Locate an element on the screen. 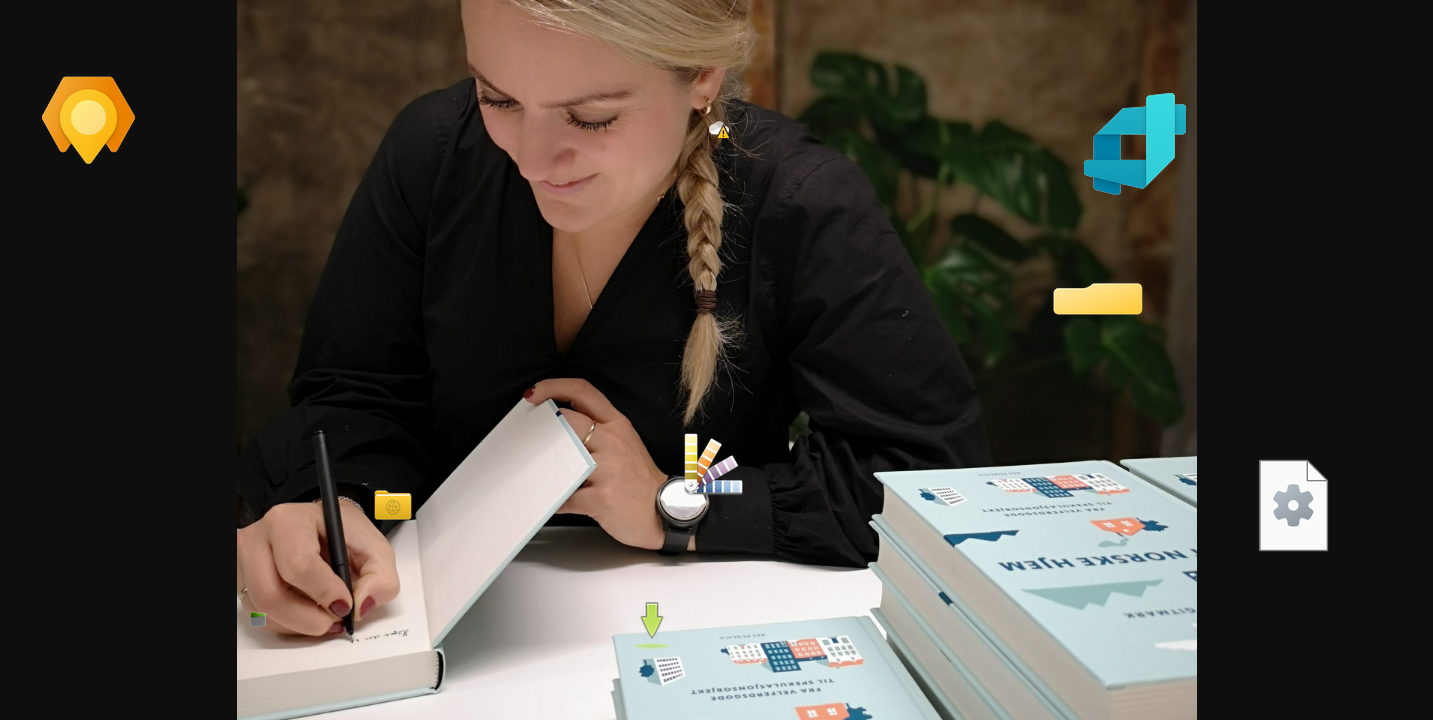 This screenshot has height=720, width=1433. customize desktop theme and appearance is located at coordinates (713, 464).